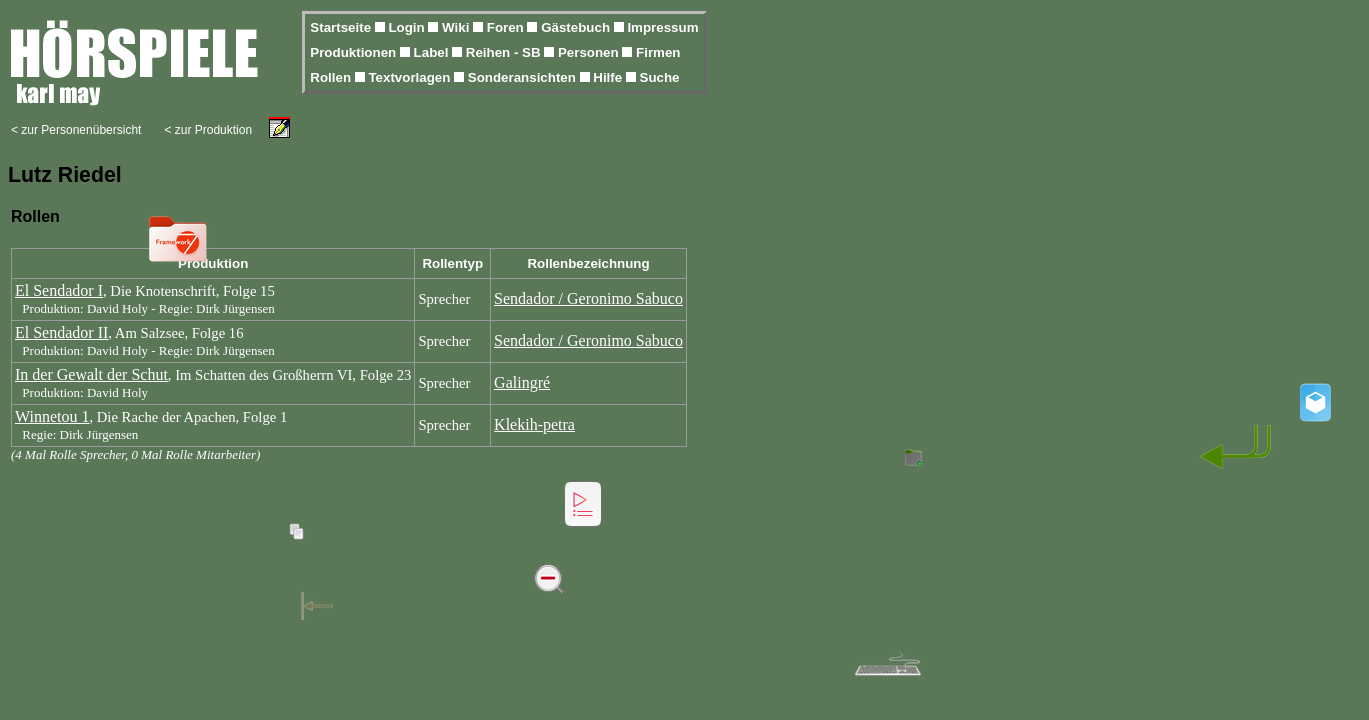 The image size is (1369, 720). Describe the element at coordinates (583, 504) in the screenshot. I see `an mpegurl audio playlist file` at that location.